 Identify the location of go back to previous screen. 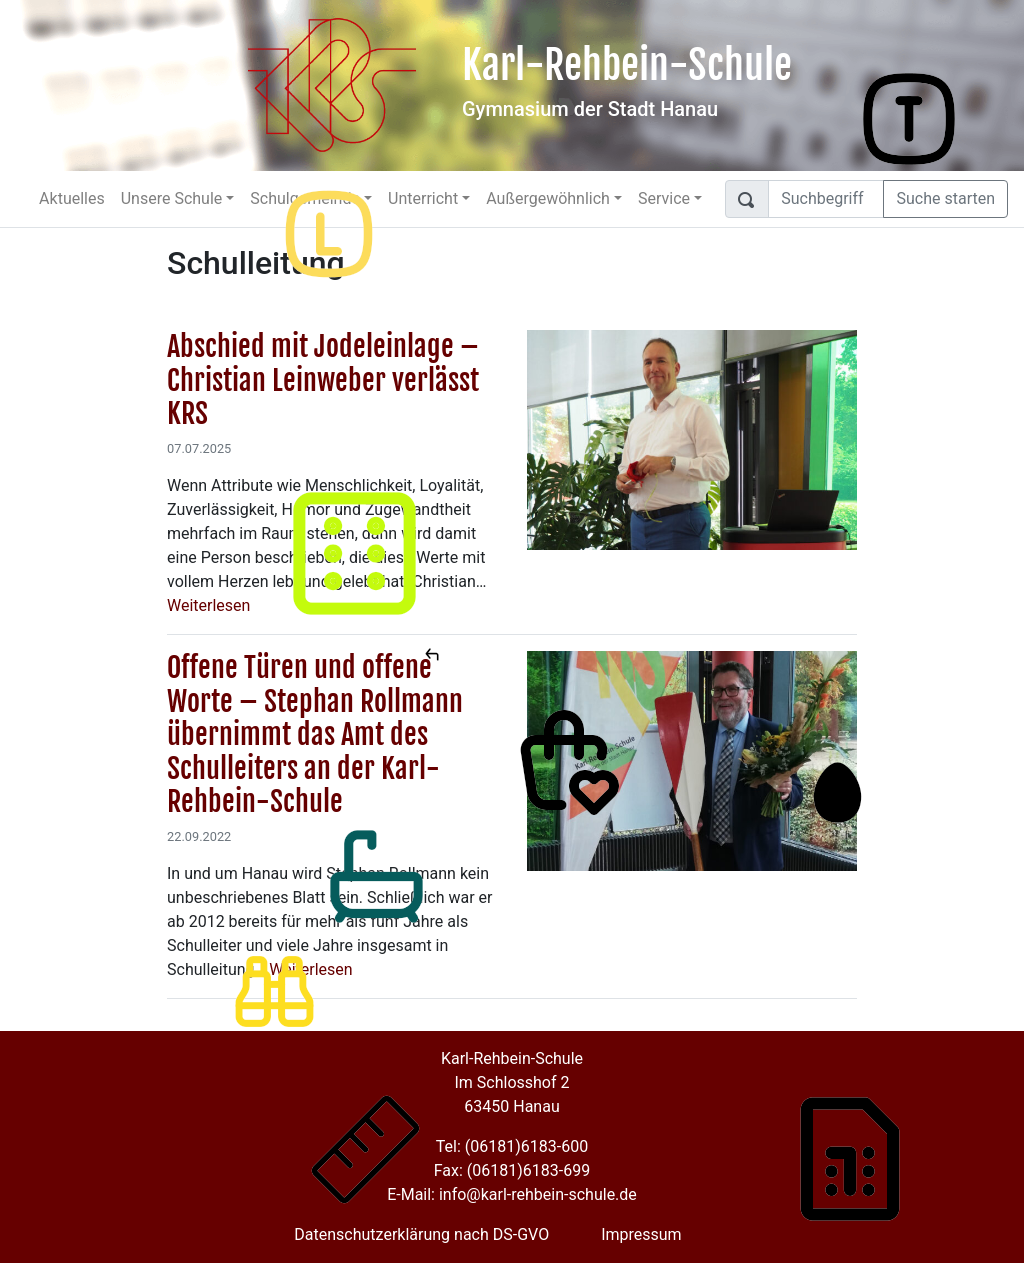
(432, 654).